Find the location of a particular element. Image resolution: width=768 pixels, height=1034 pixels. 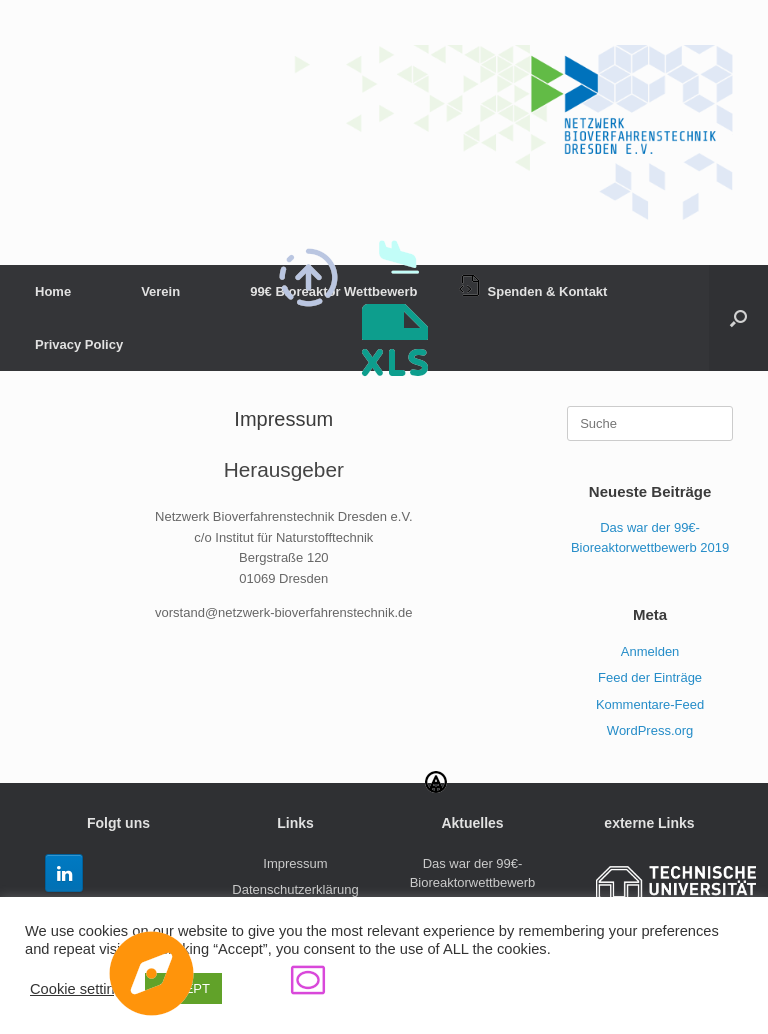

upload in progress is located at coordinates (308, 277).